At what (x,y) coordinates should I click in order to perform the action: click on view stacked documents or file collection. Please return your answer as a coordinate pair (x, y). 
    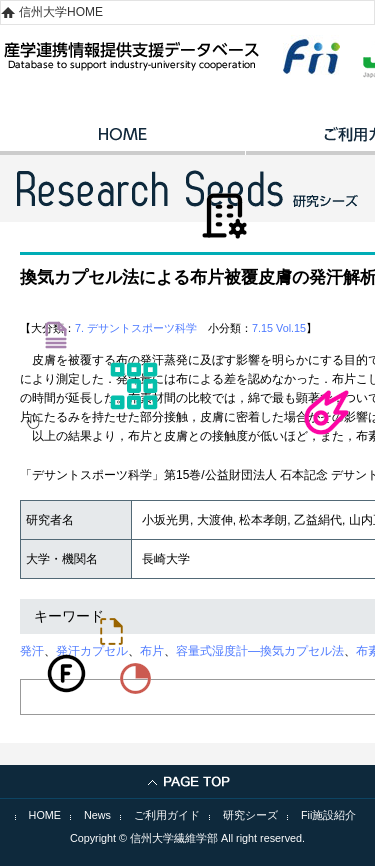
    Looking at the image, I should click on (56, 335).